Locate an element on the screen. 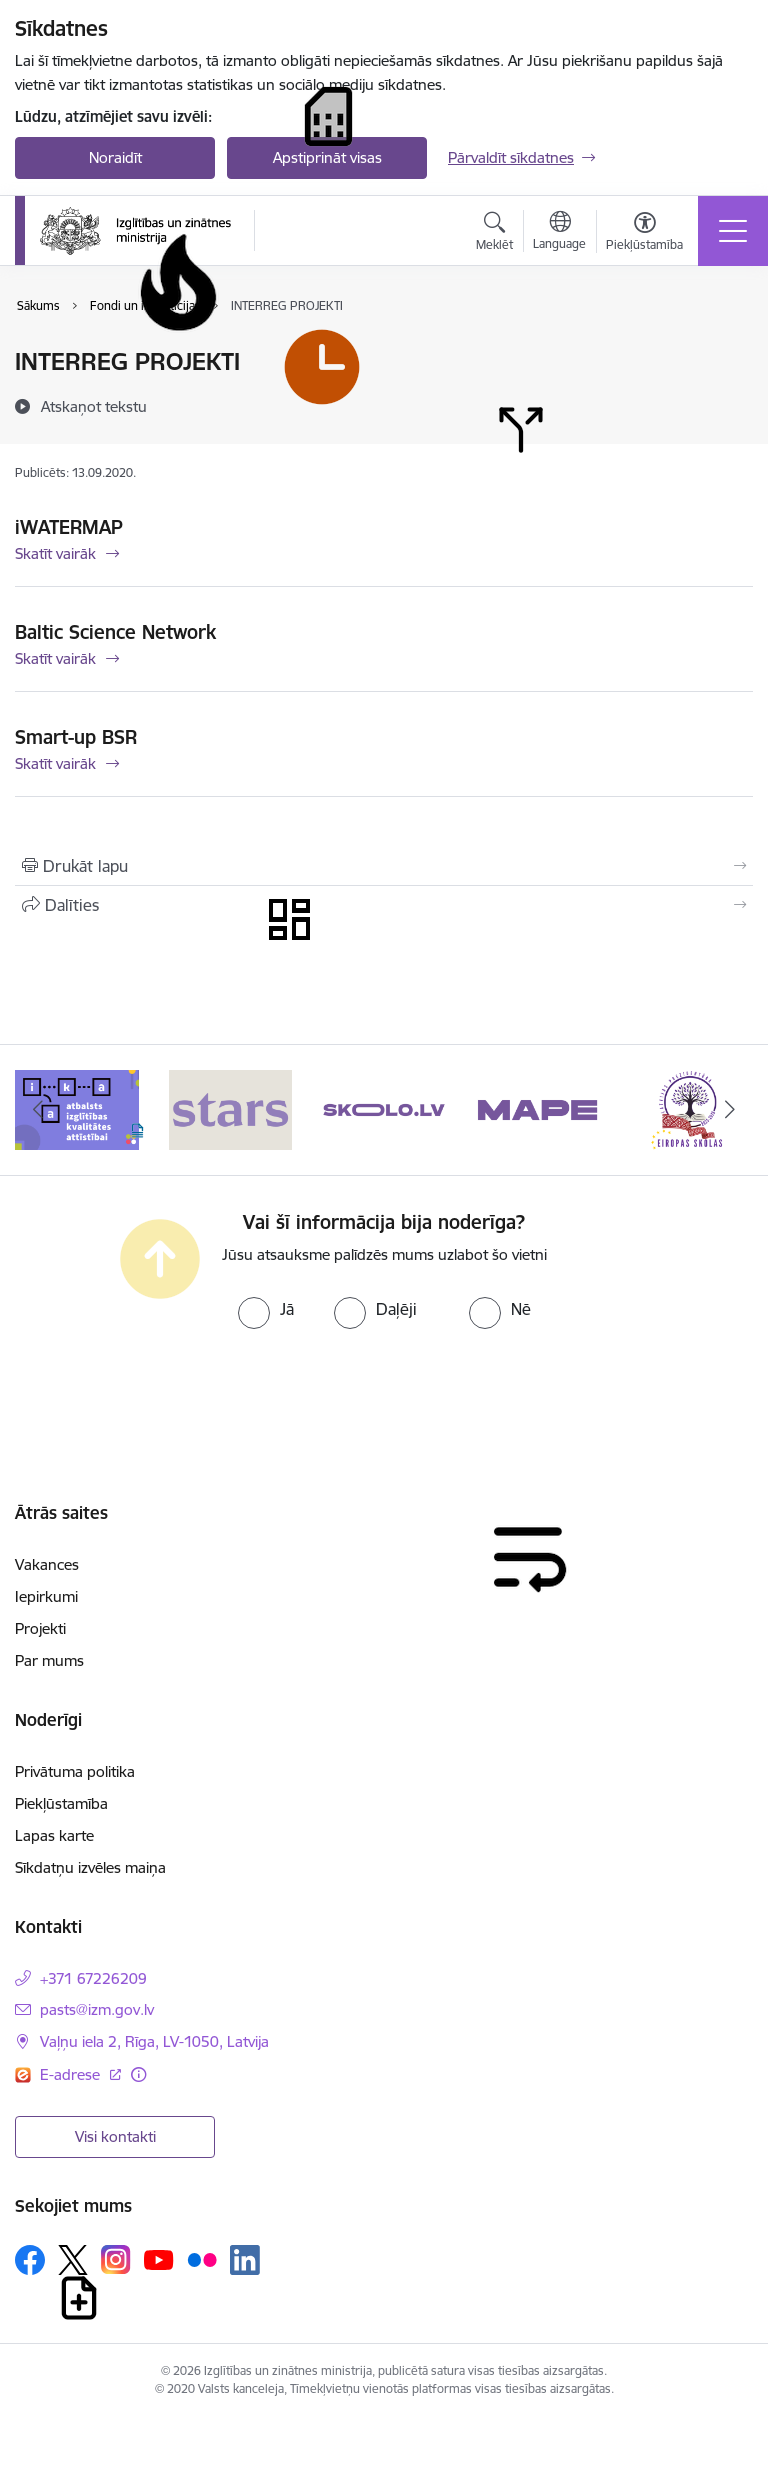  view current time is located at coordinates (322, 367).